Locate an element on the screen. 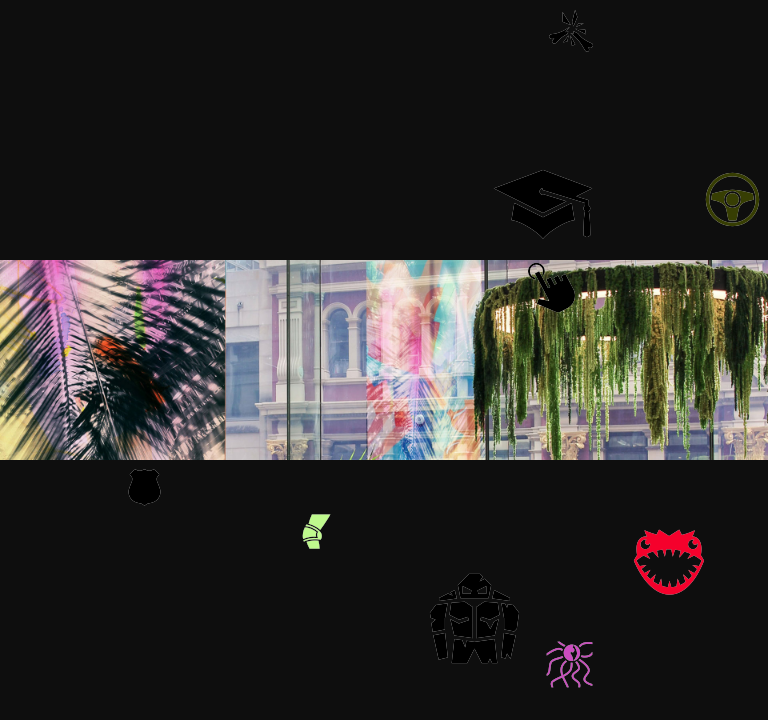 The width and height of the screenshot is (768, 720). access education or learning features is located at coordinates (543, 205).